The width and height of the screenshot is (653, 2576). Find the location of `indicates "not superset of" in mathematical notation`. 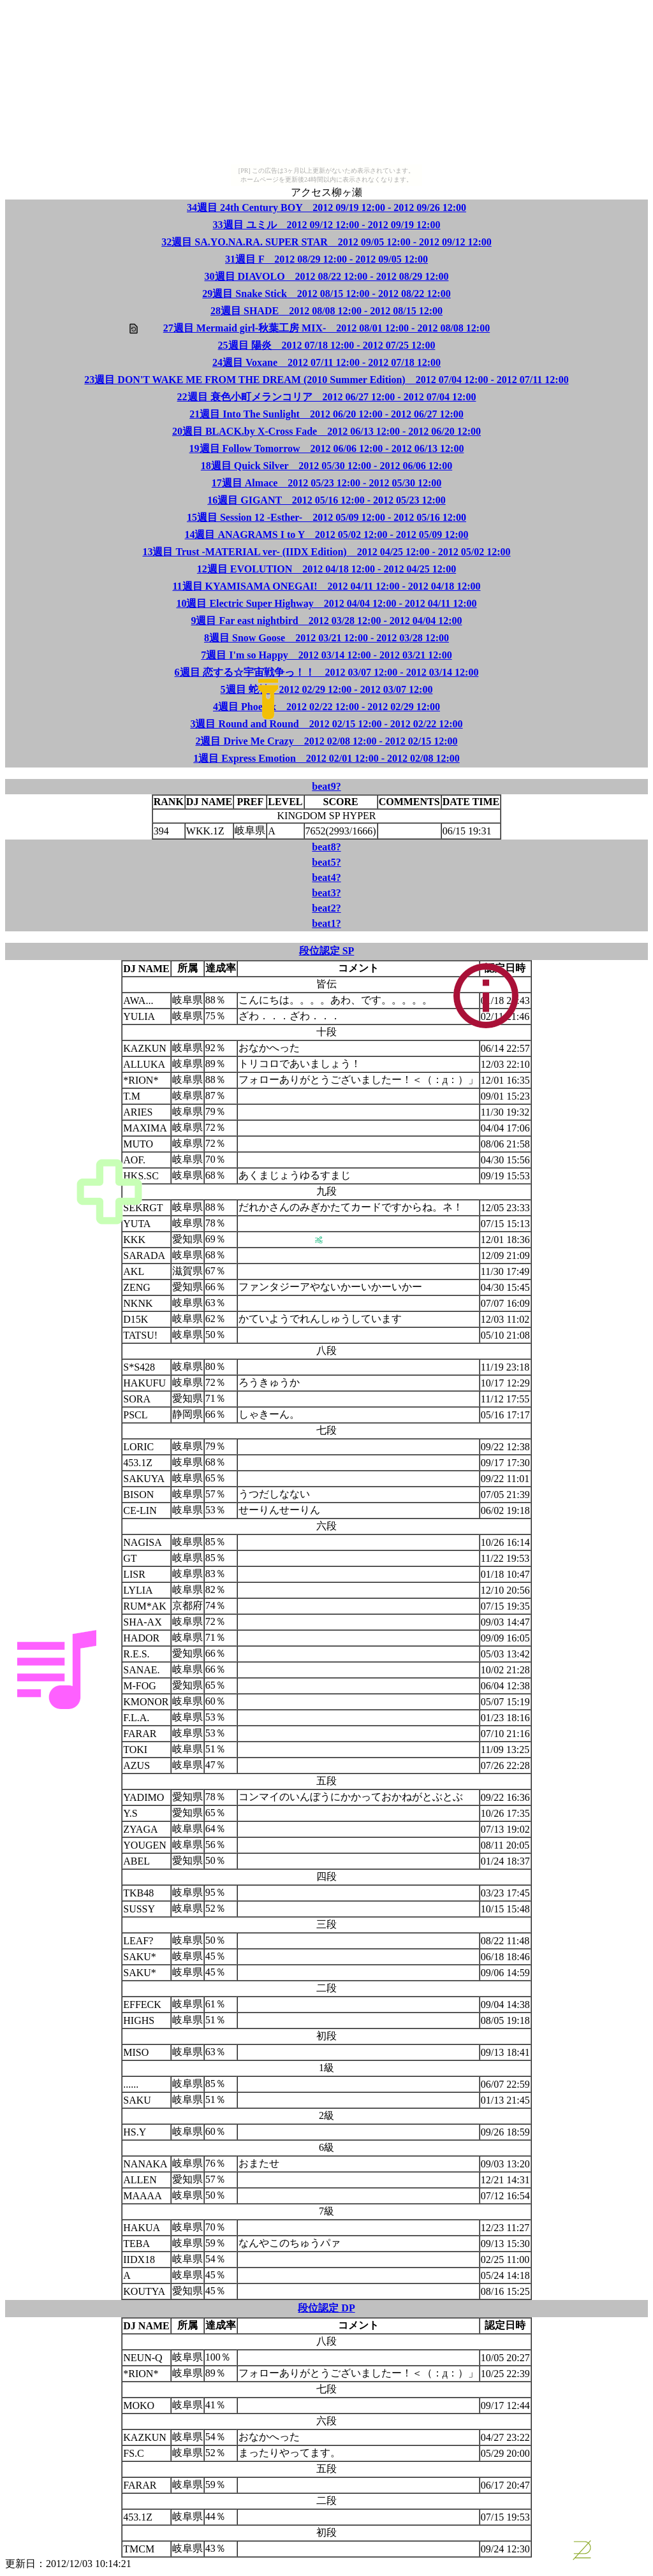

indicates "not superset of" in mathematical notation is located at coordinates (582, 2550).